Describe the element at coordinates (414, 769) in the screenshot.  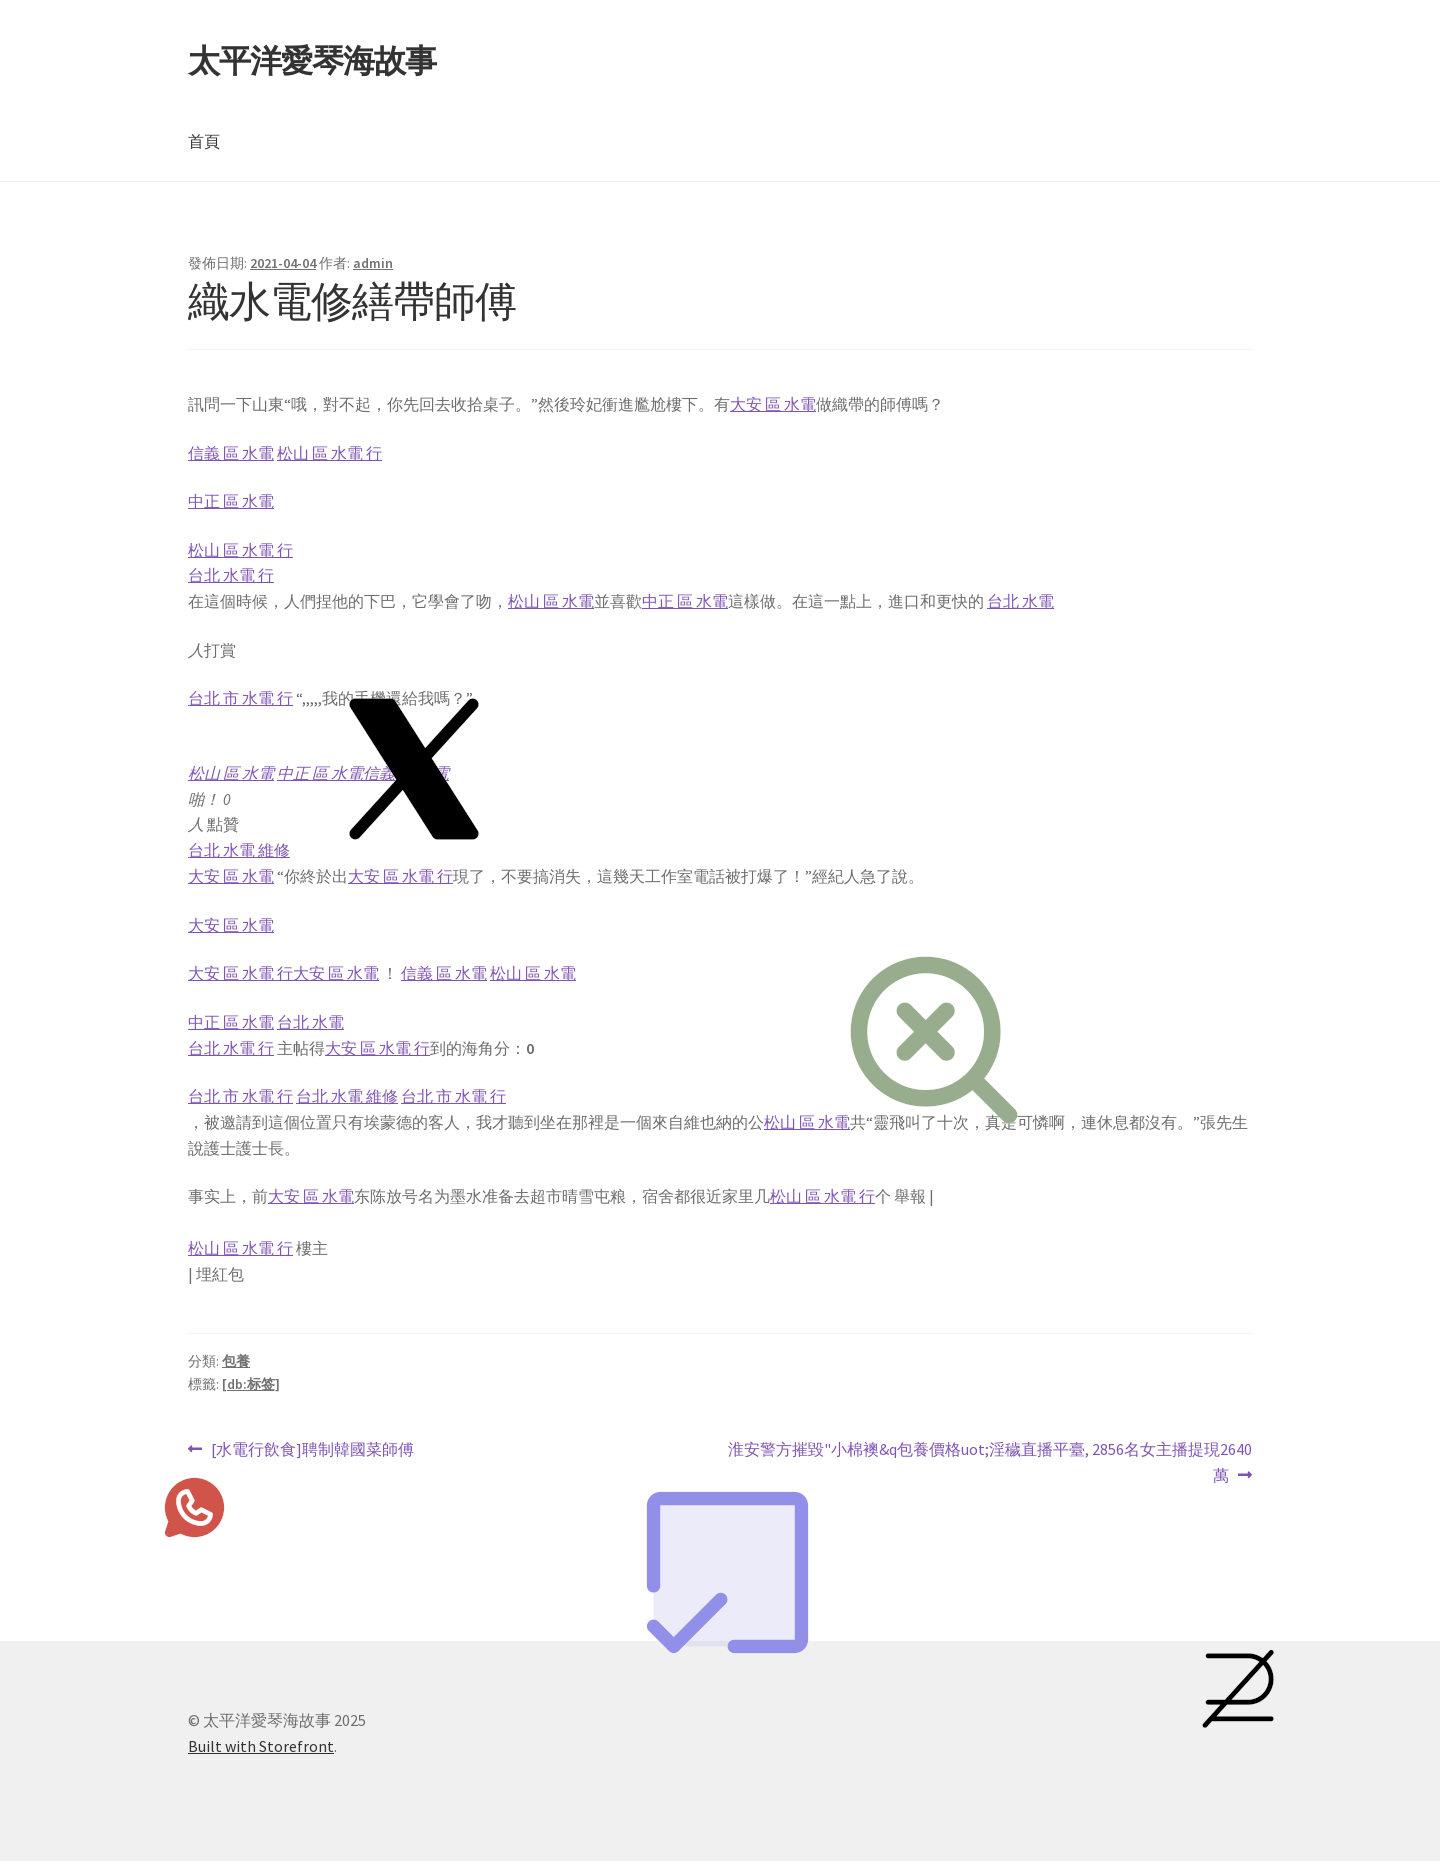
I see `open the X (formerly Twitter) app` at that location.